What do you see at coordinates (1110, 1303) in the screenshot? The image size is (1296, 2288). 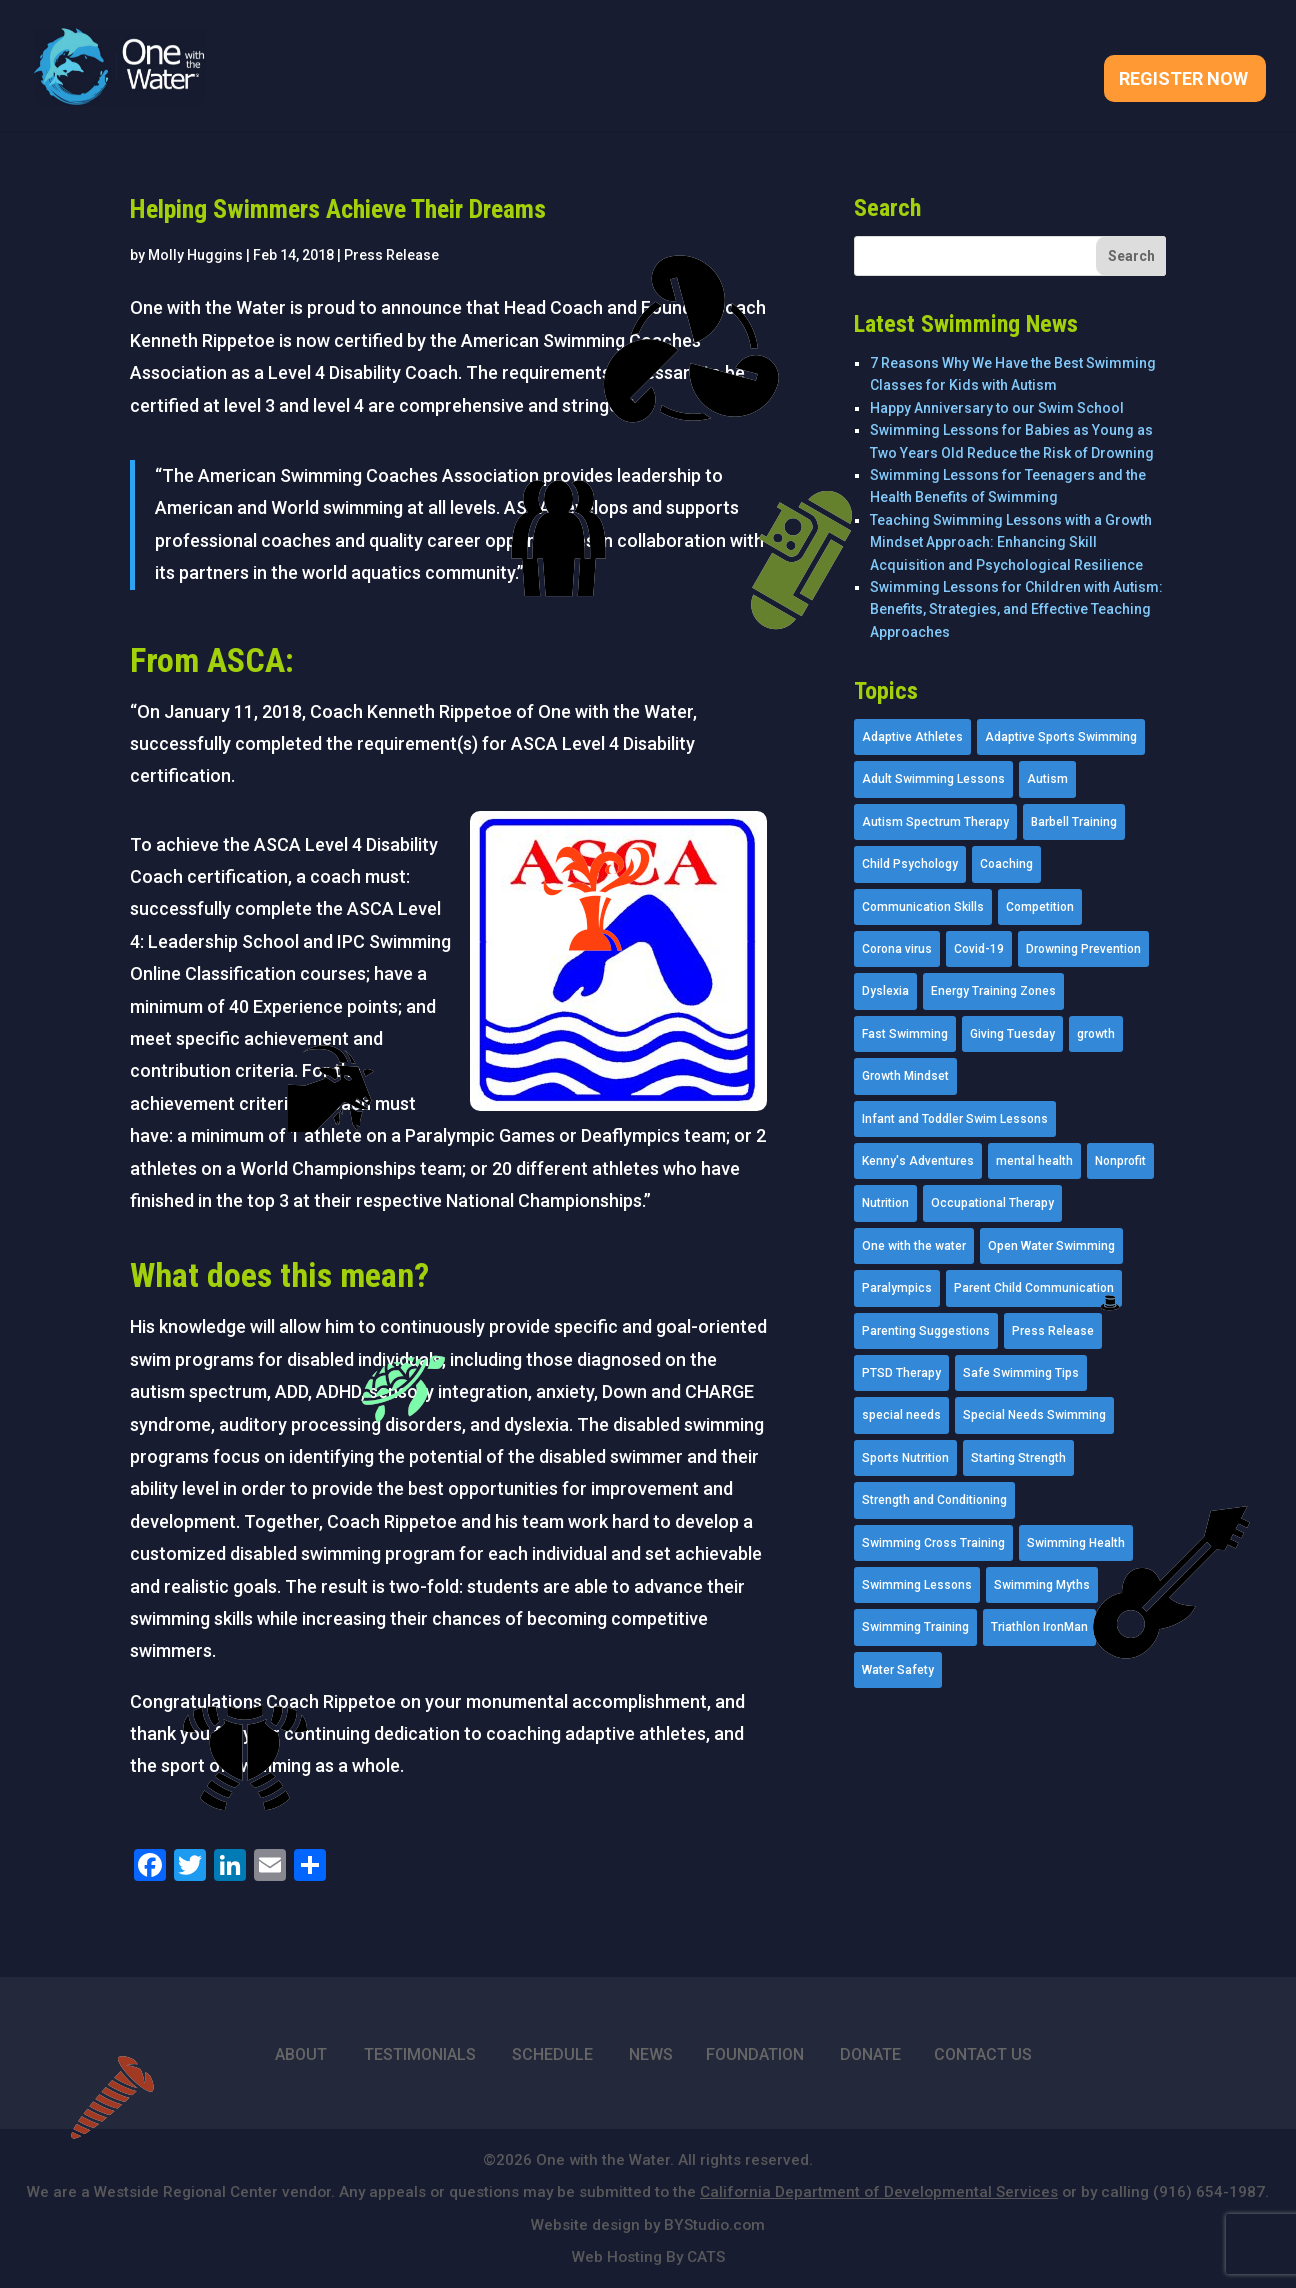 I see `select a magician or performer character class` at bounding box center [1110, 1303].